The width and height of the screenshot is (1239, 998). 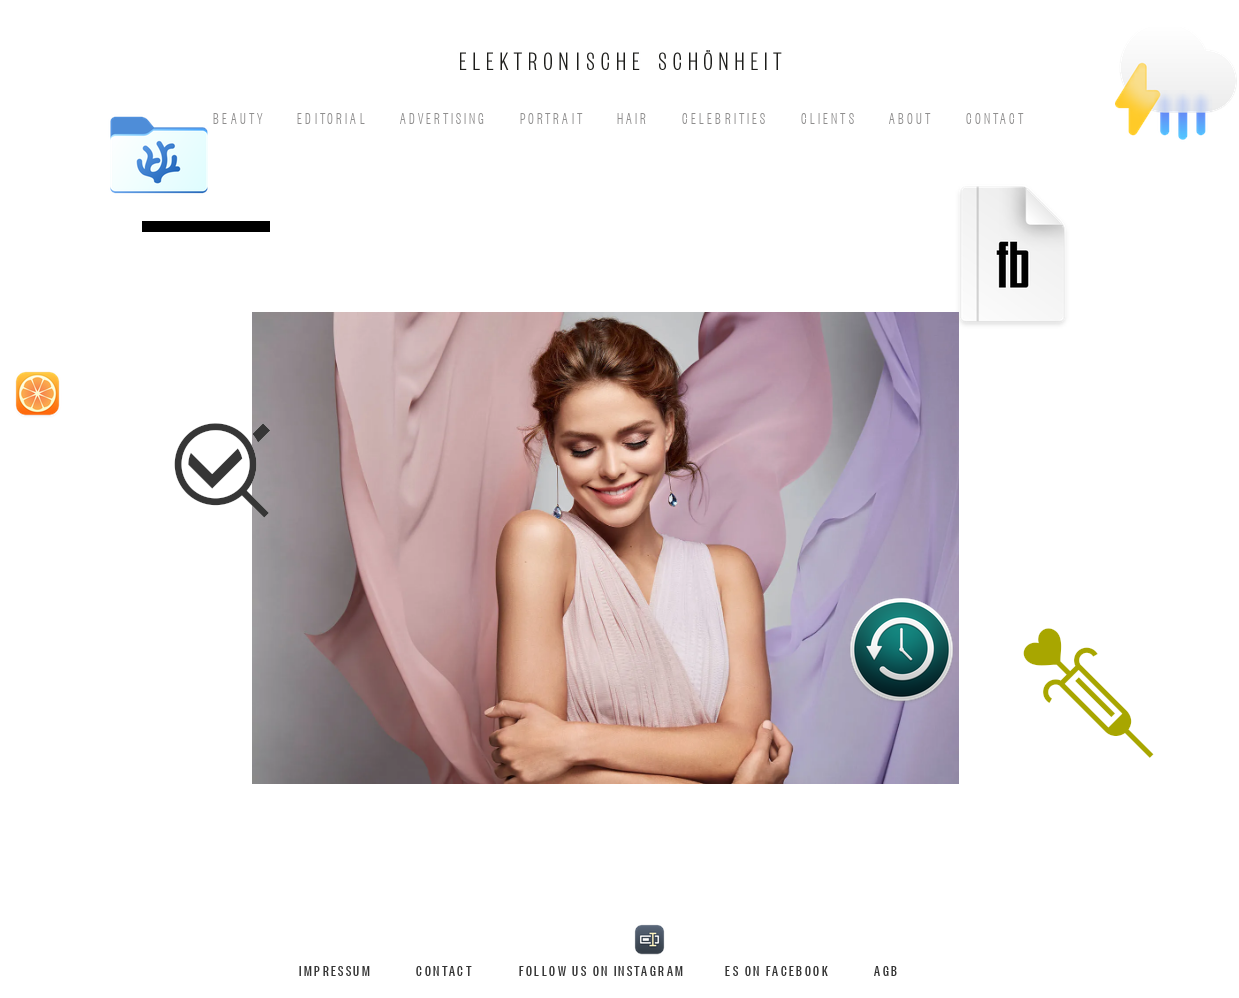 I want to click on open time machine backup settings, so click(x=901, y=649).